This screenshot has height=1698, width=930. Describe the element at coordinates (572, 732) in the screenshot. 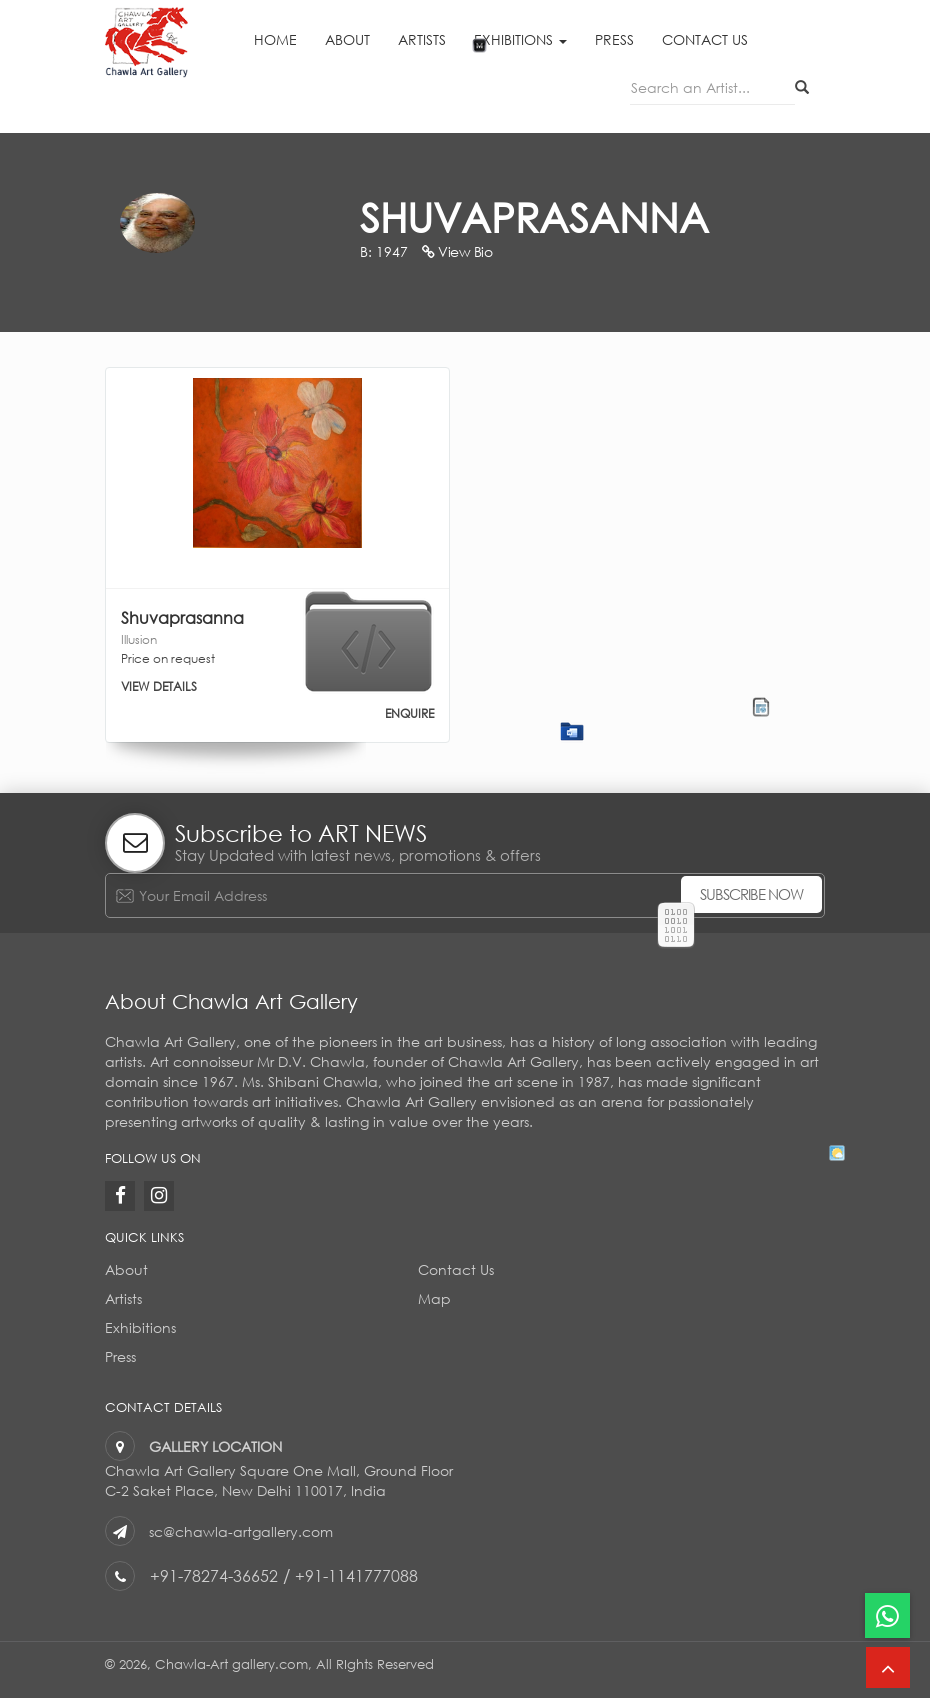

I see `open folder containing Microsoft Word documents` at that location.